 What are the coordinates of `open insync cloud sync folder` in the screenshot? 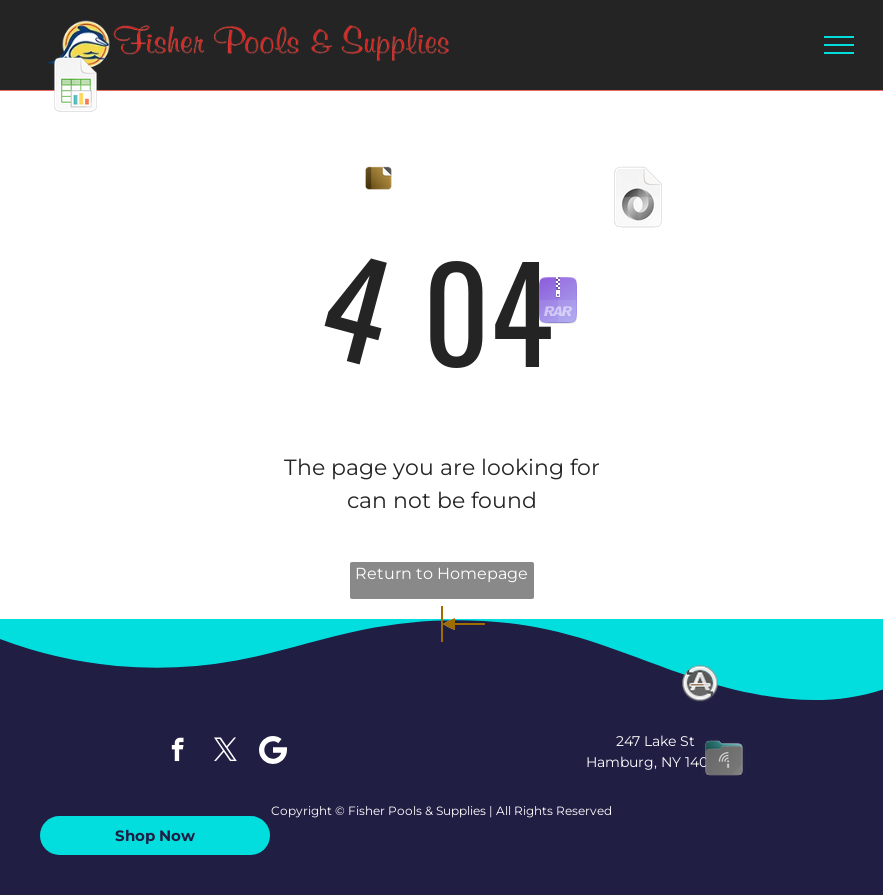 It's located at (724, 758).